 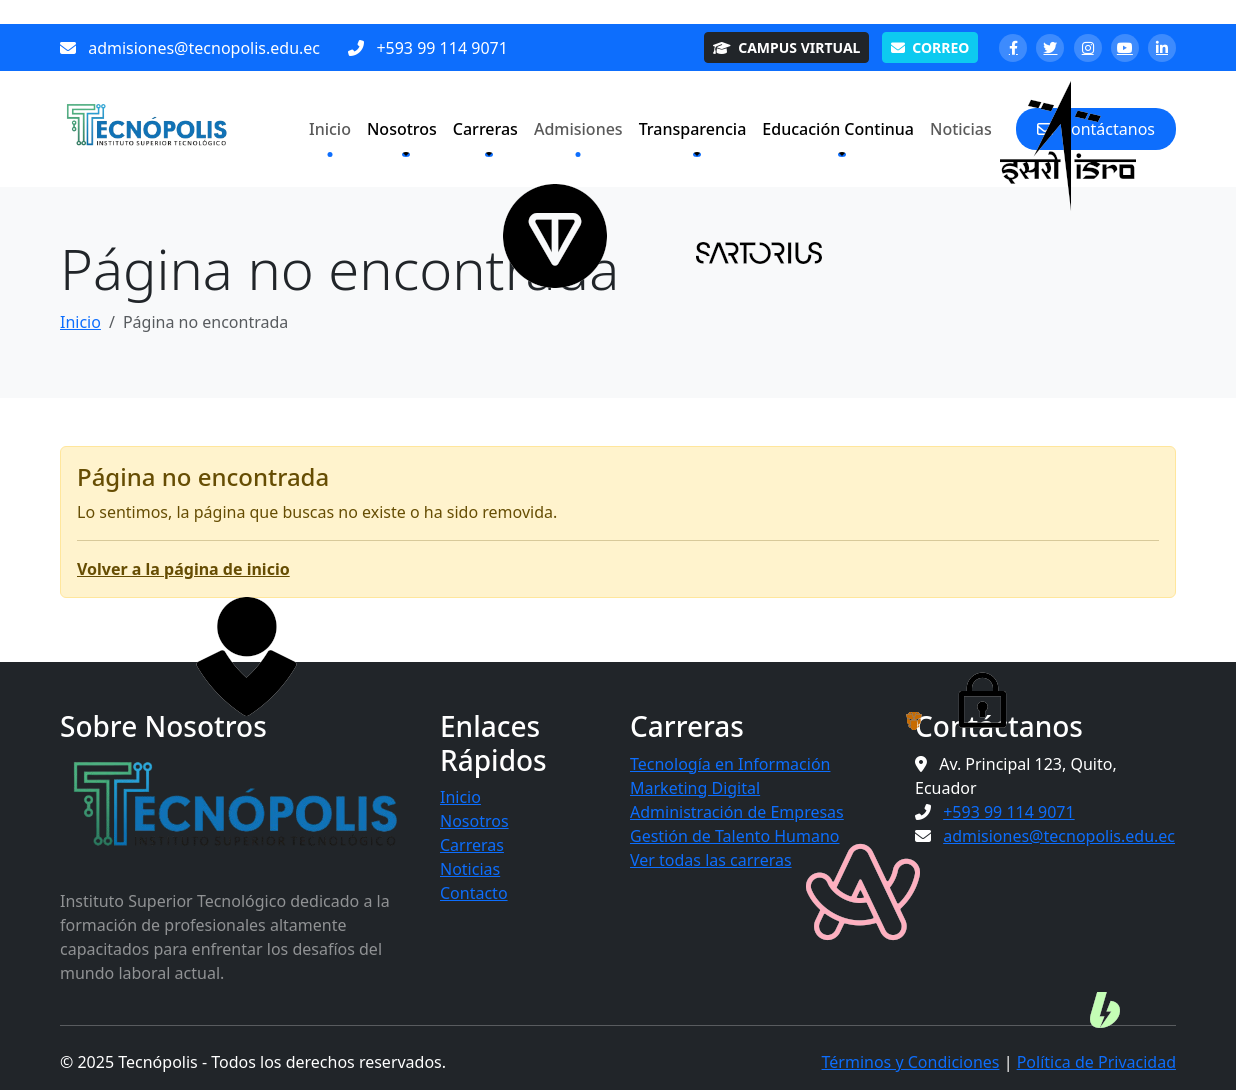 I want to click on open boosty creator platform, so click(x=1105, y=1010).